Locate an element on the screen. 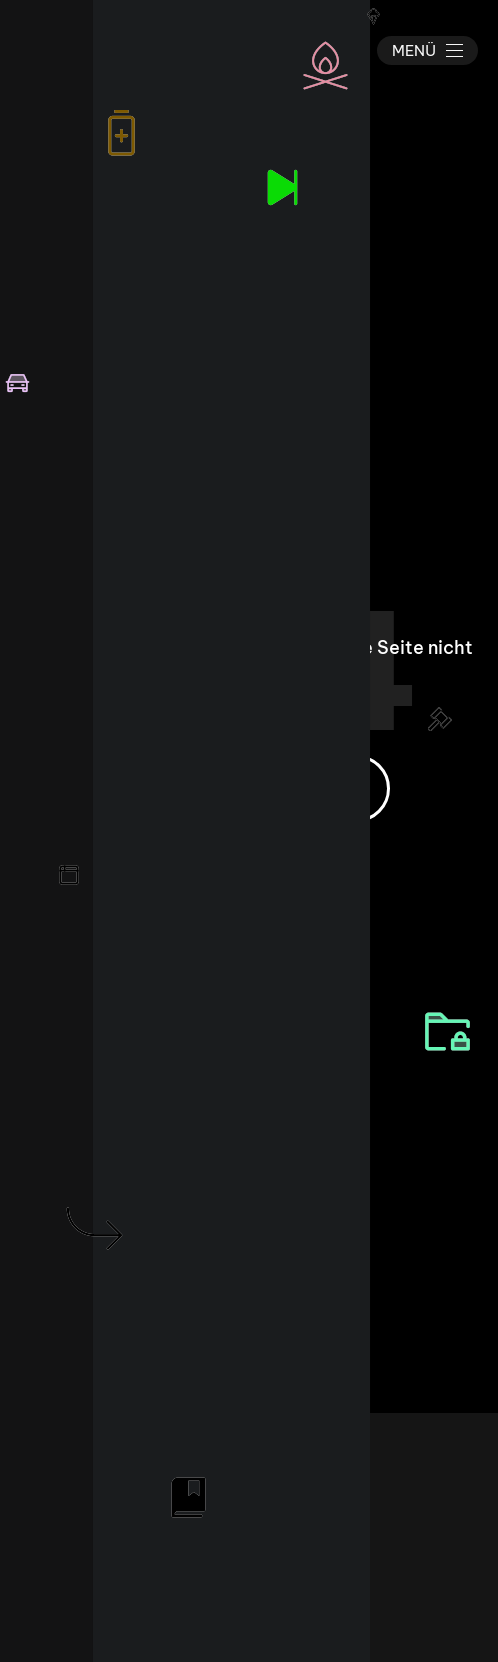  skip to the next track is located at coordinates (282, 187).